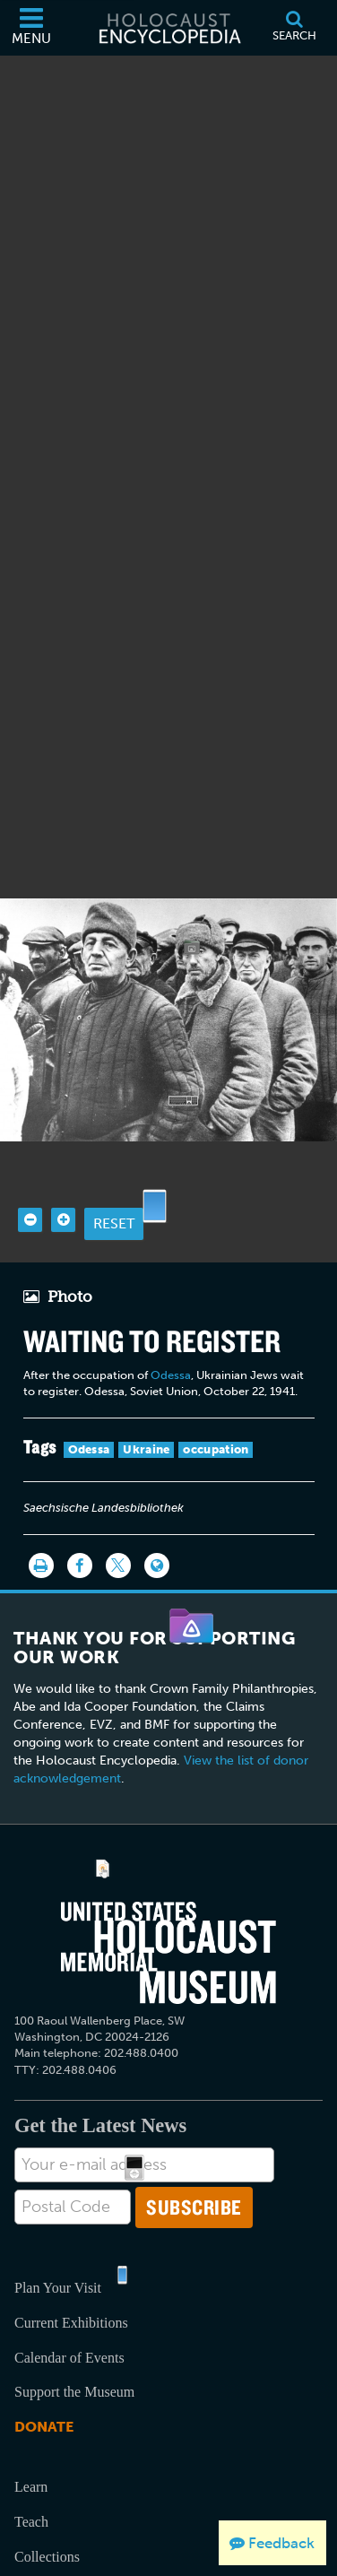 The height and width of the screenshot is (2576, 337). What do you see at coordinates (102, 1868) in the screenshot?
I see `select or click on a file` at bounding box center [102, 1868].